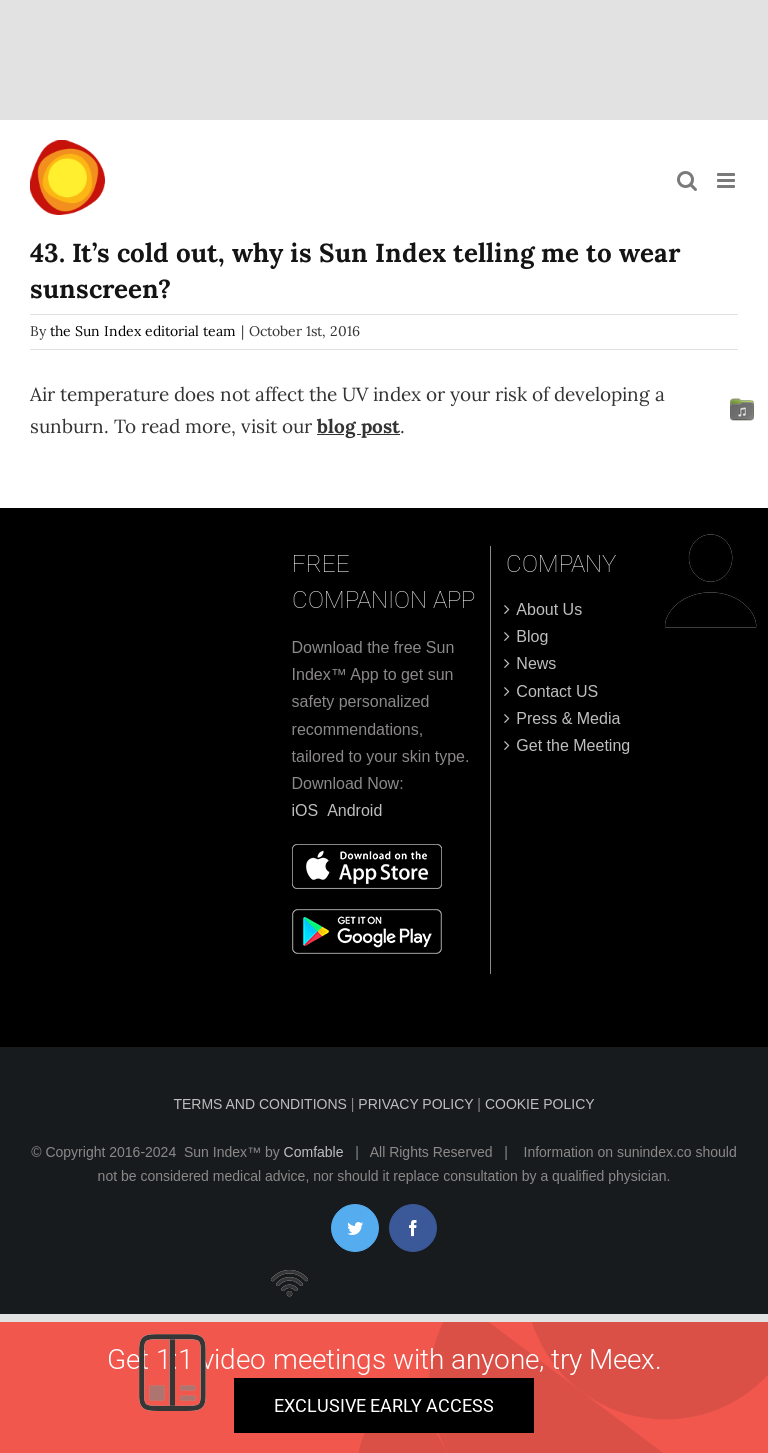  What do you see at coordinates (710, 580) in the screenshot?
I see `view user profile` at bounding box center [710, 580].